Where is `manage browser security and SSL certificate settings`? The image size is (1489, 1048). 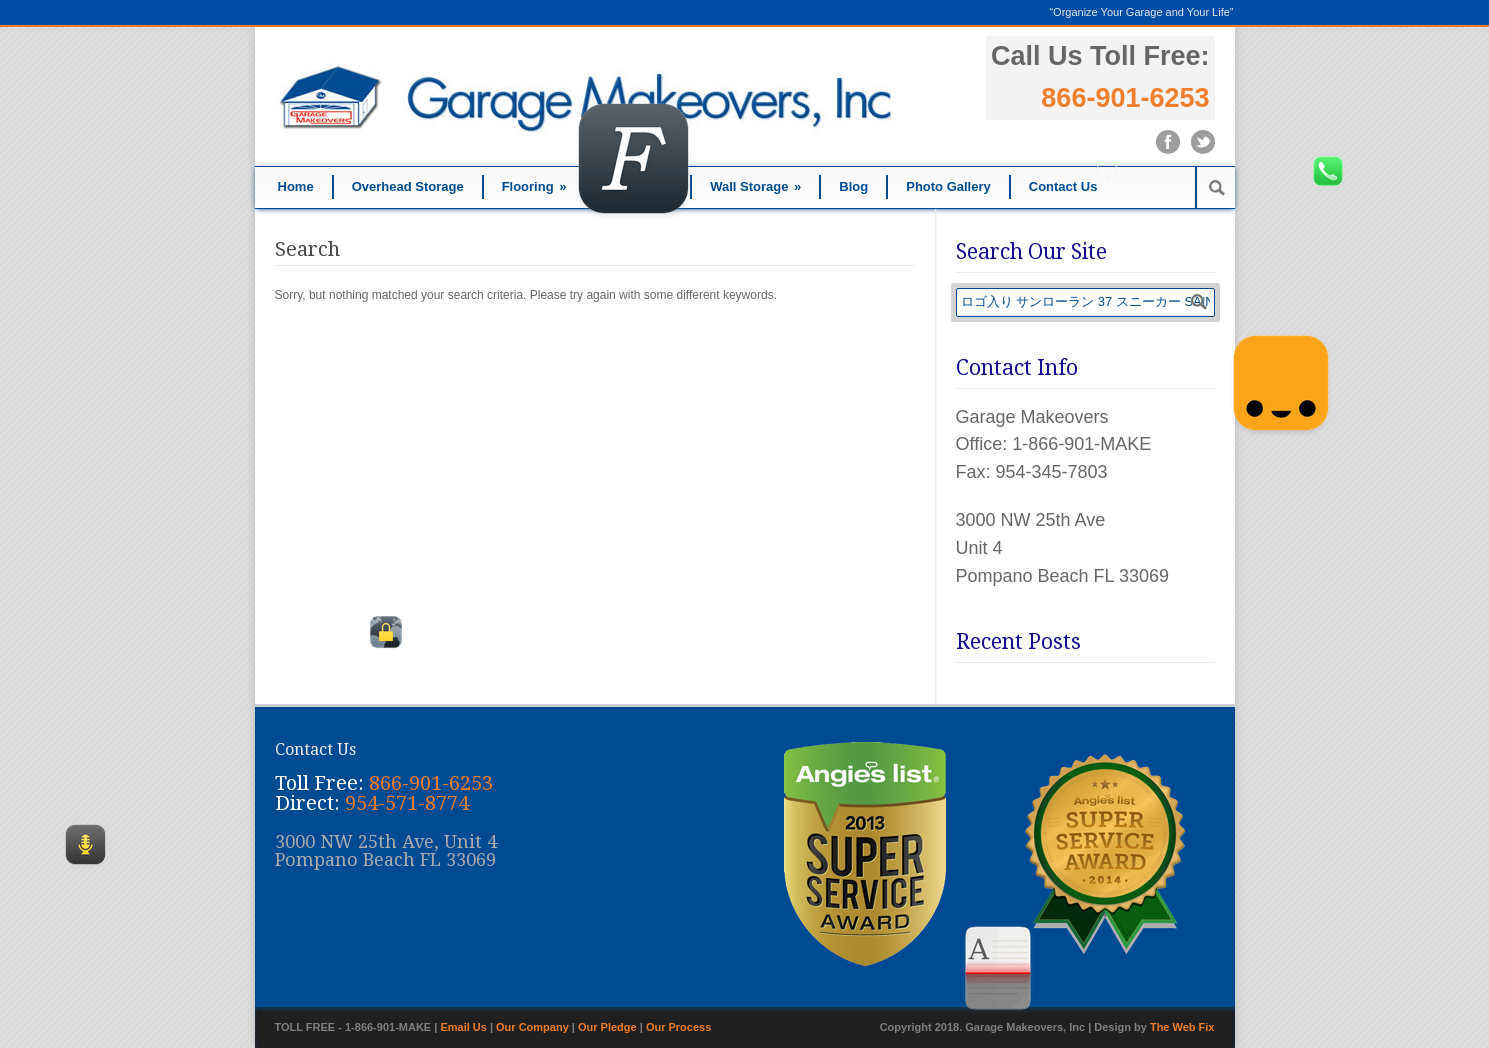
manage browser security and SSL certificate settings is located at coordinates (386, 632).